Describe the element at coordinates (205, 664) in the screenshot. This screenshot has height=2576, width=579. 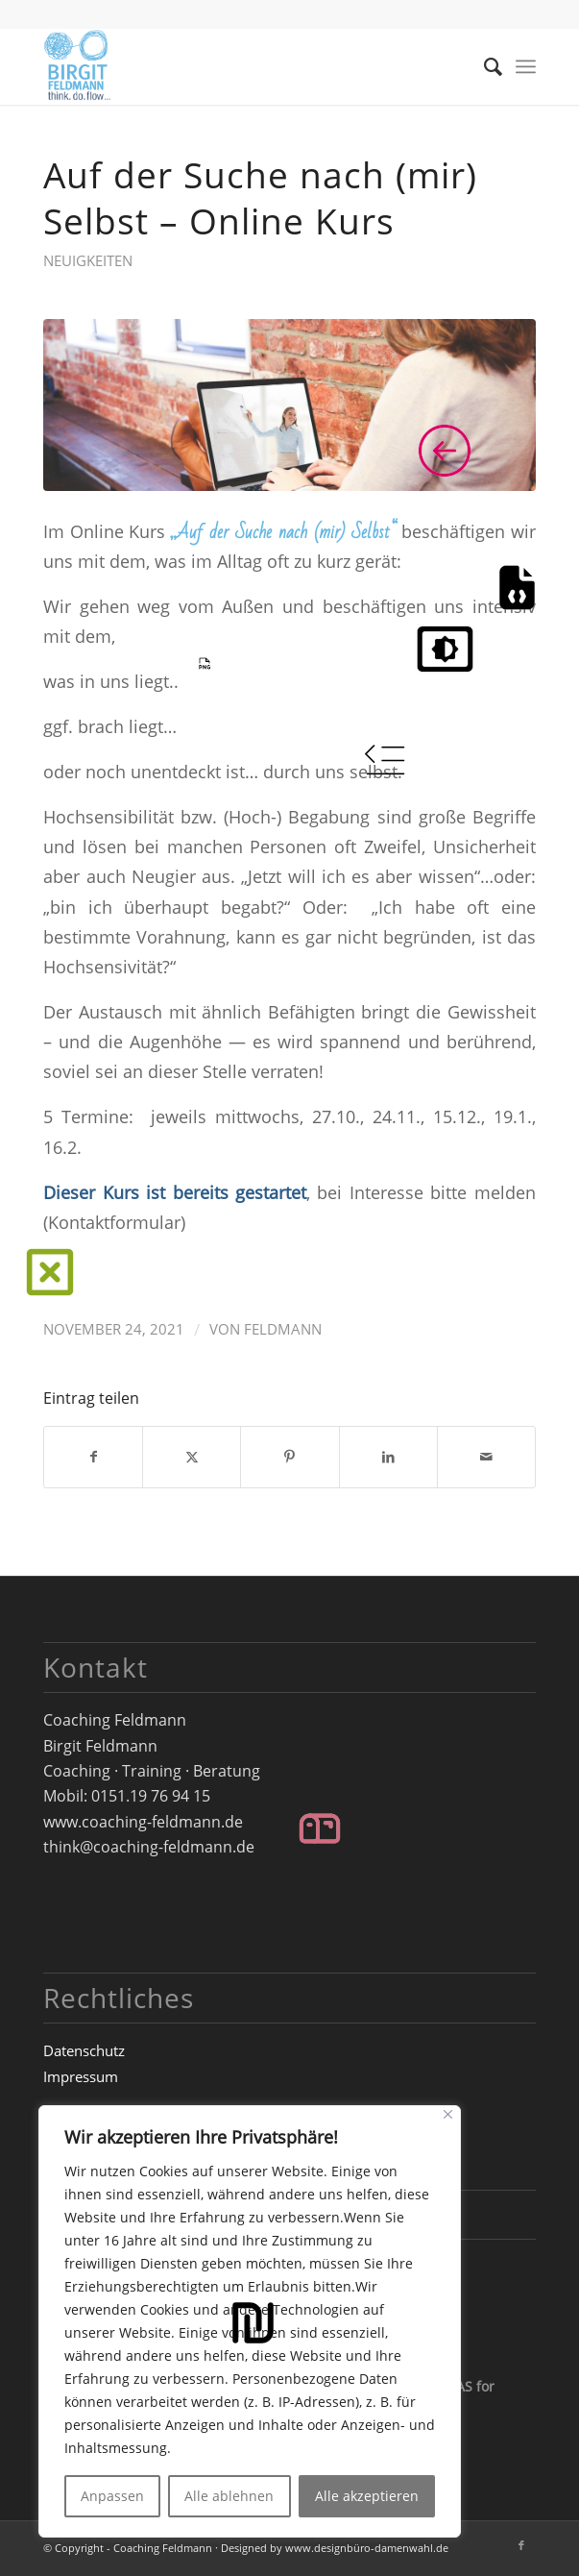
I see `a PNG image file` at that location.